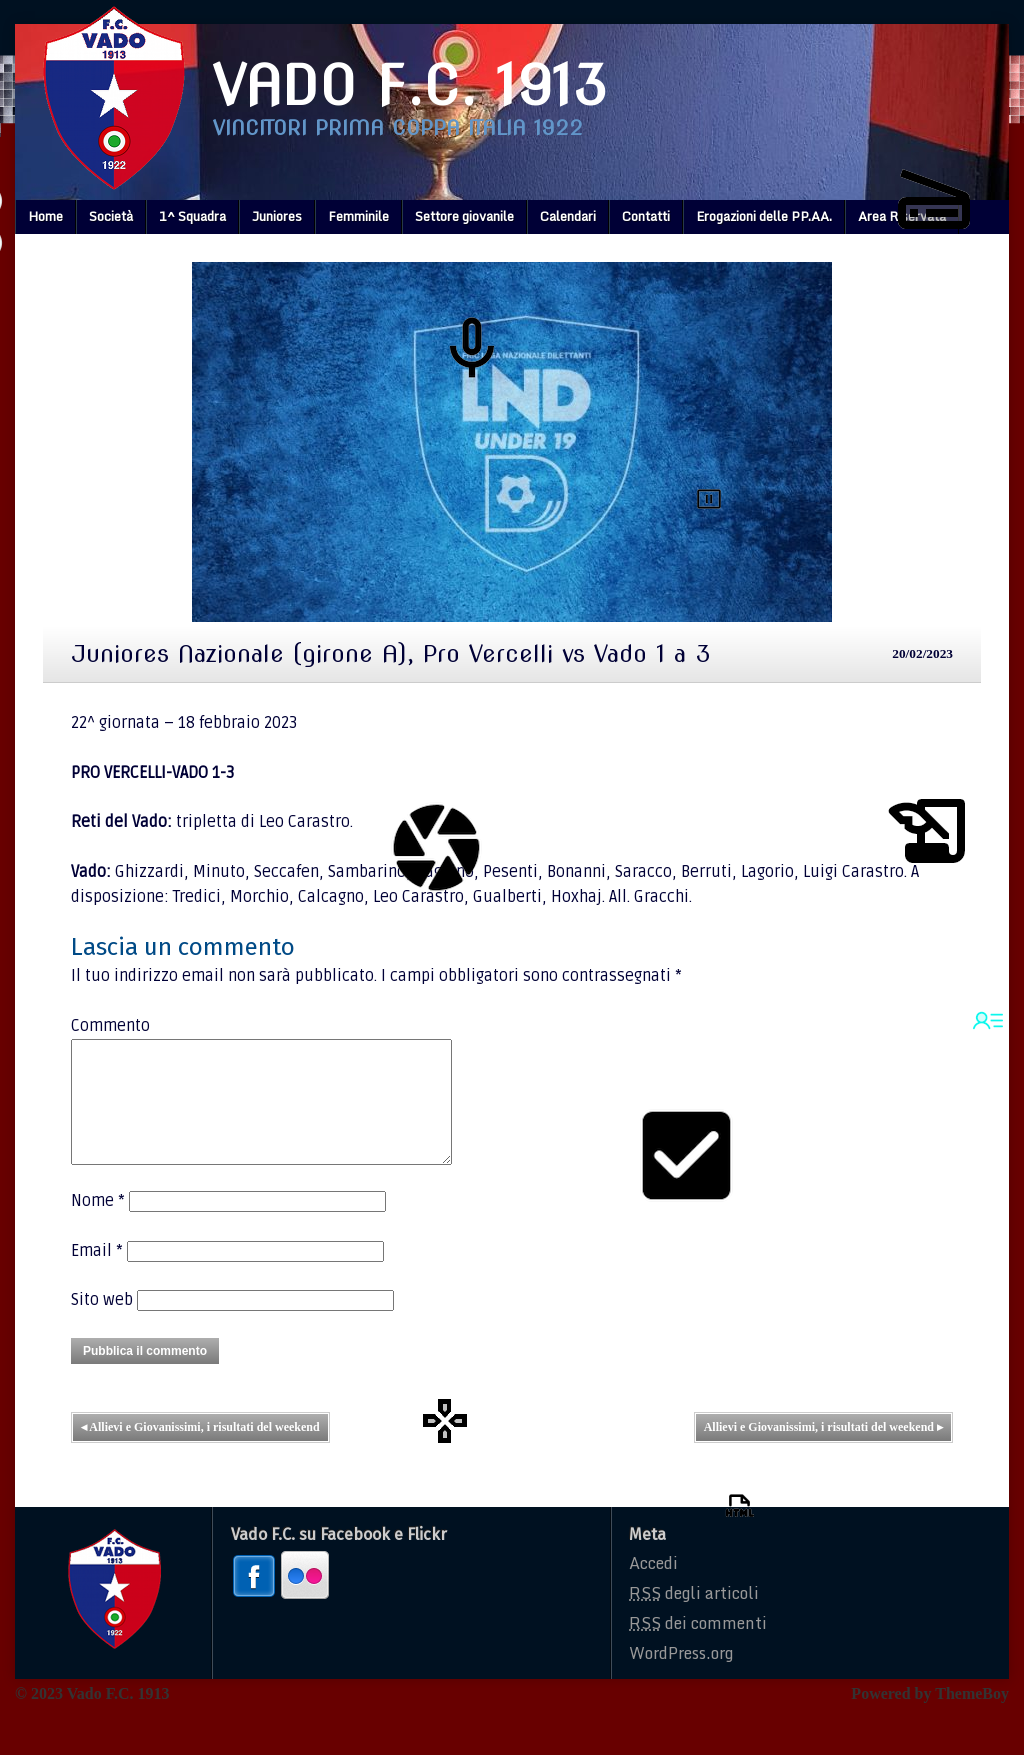 Image resolution: width=1024 pixels, height=1755 pixels. I want to click on scan a document or image, so click(934, 197).